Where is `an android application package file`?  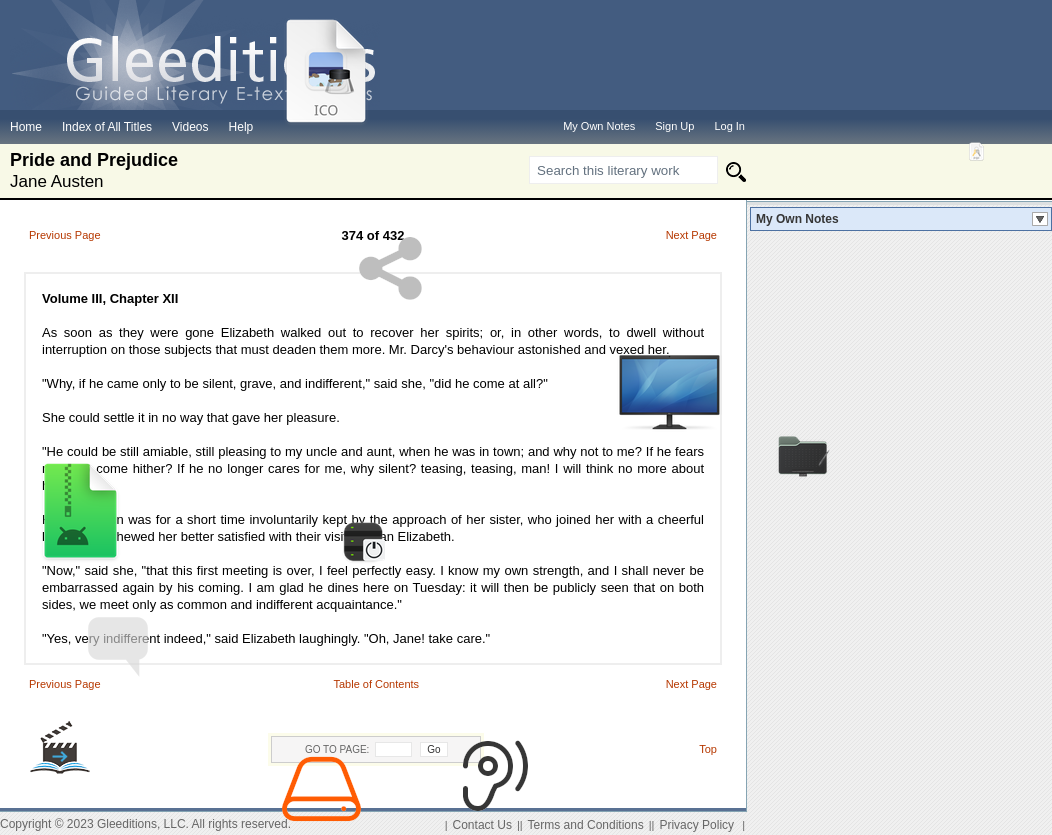
an android application package file is located at coordinates (80, 512).